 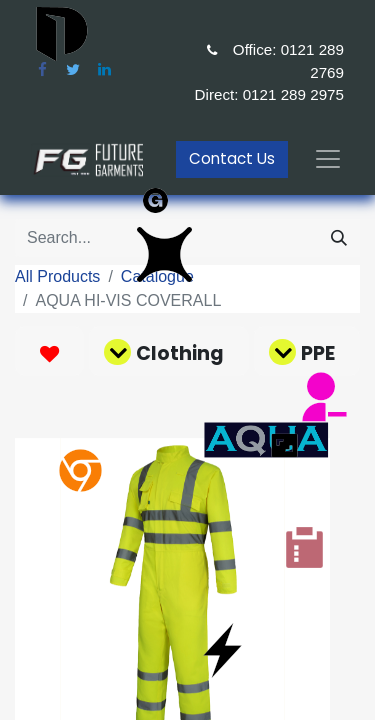 What do you see at coordinates (155, 200) in the screenshot?
I see `link to gumroad store or profile` at bounding box center [155, 200].